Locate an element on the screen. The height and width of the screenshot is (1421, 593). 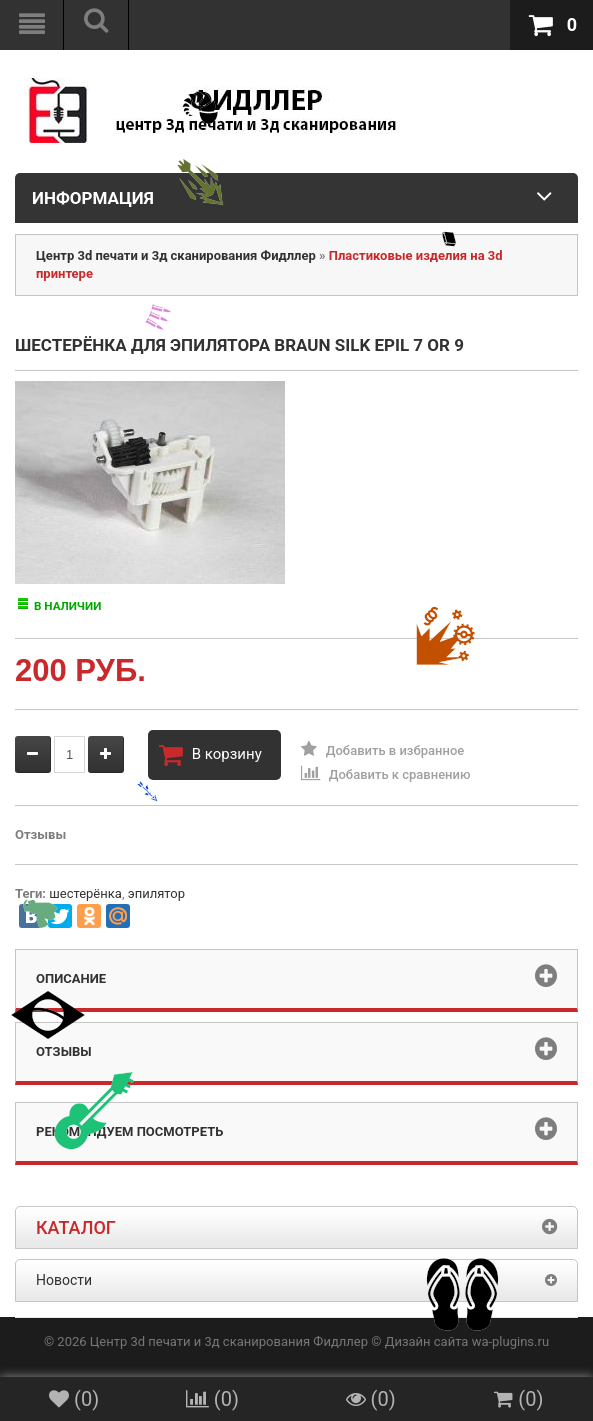
select venezuela as your country or region is located at coordinates (40, 913).